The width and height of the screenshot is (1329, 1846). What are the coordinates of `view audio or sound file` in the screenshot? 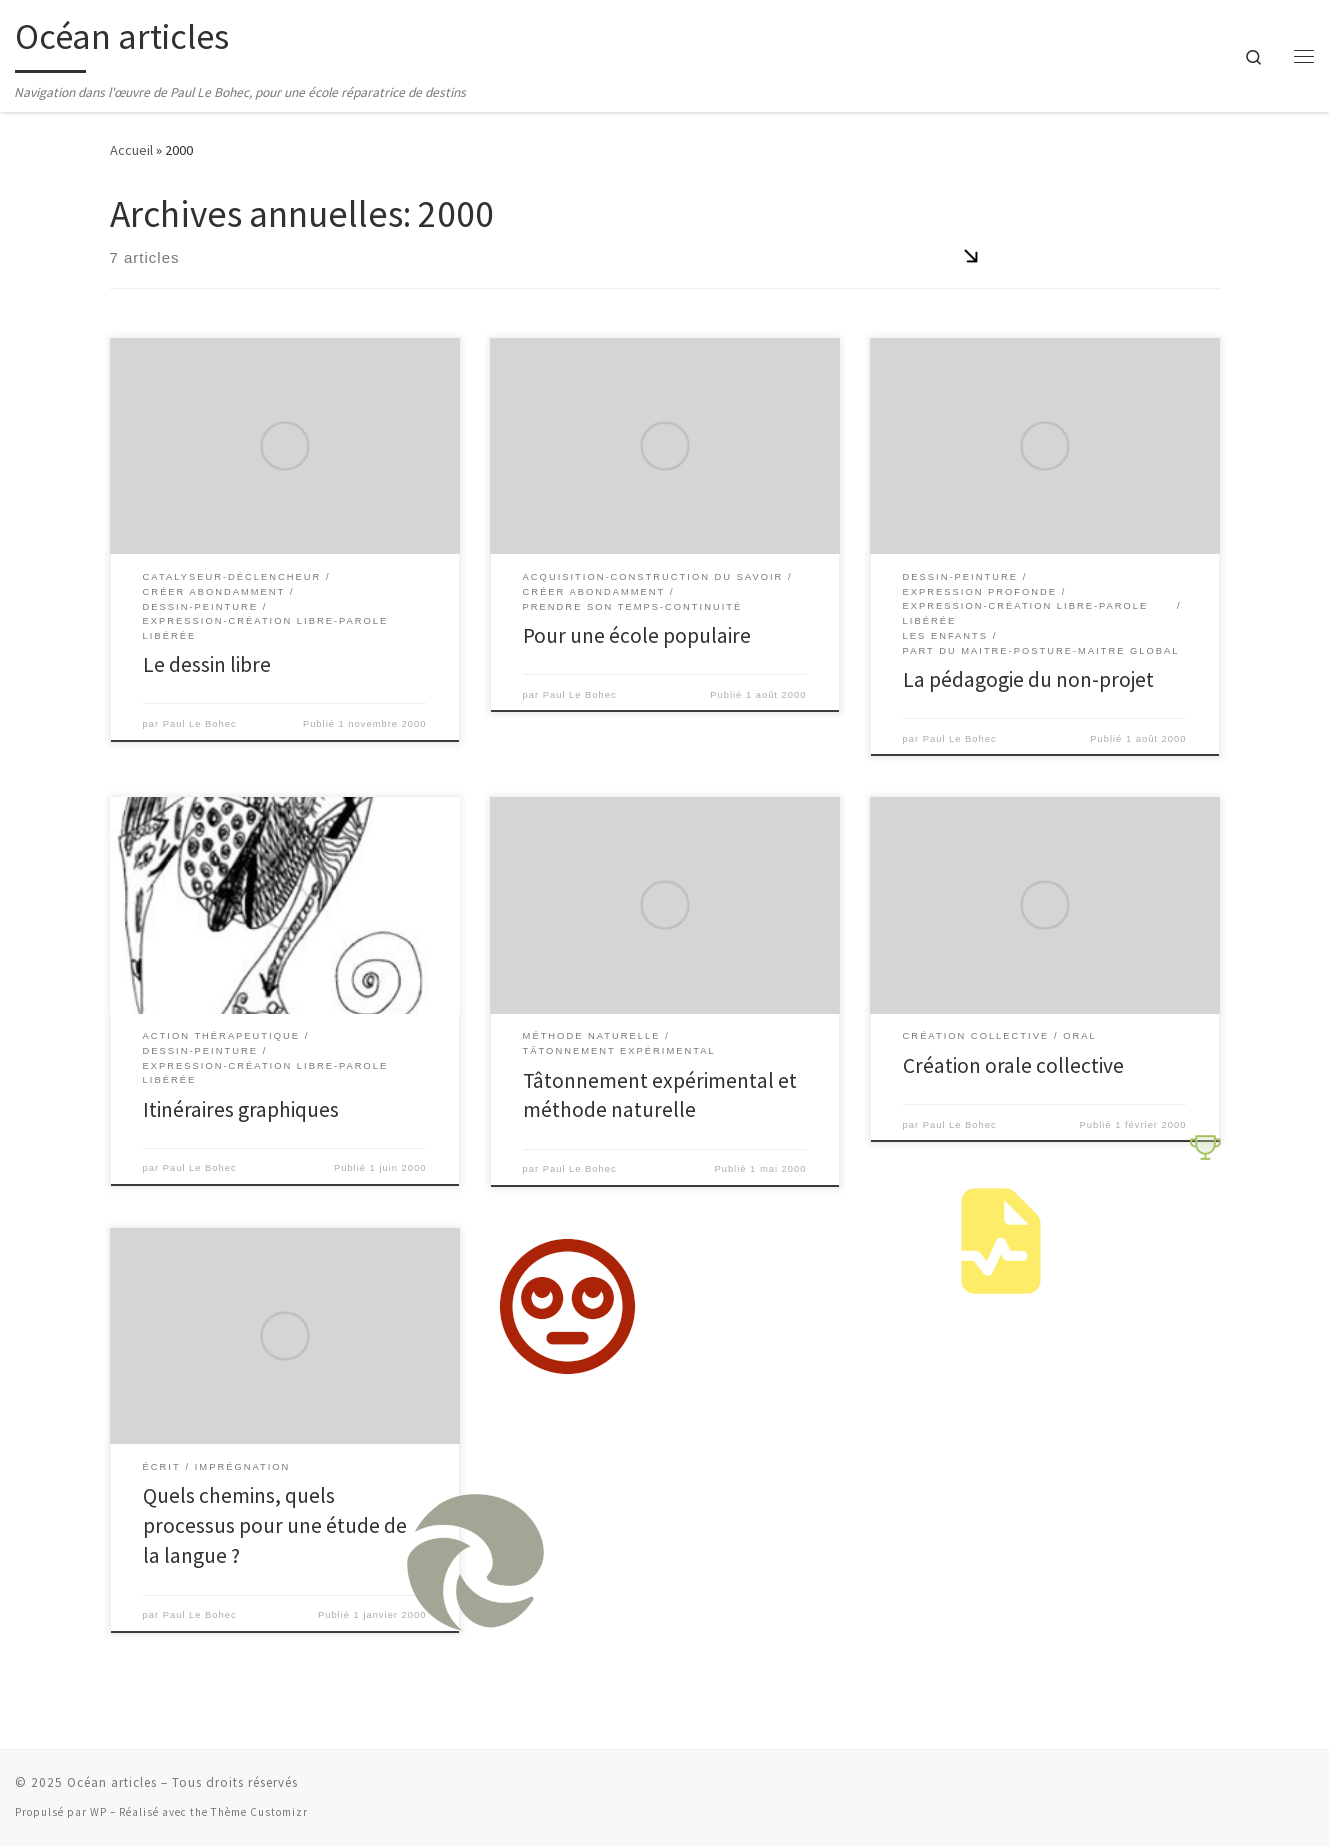 It's located at (1001, 1241).